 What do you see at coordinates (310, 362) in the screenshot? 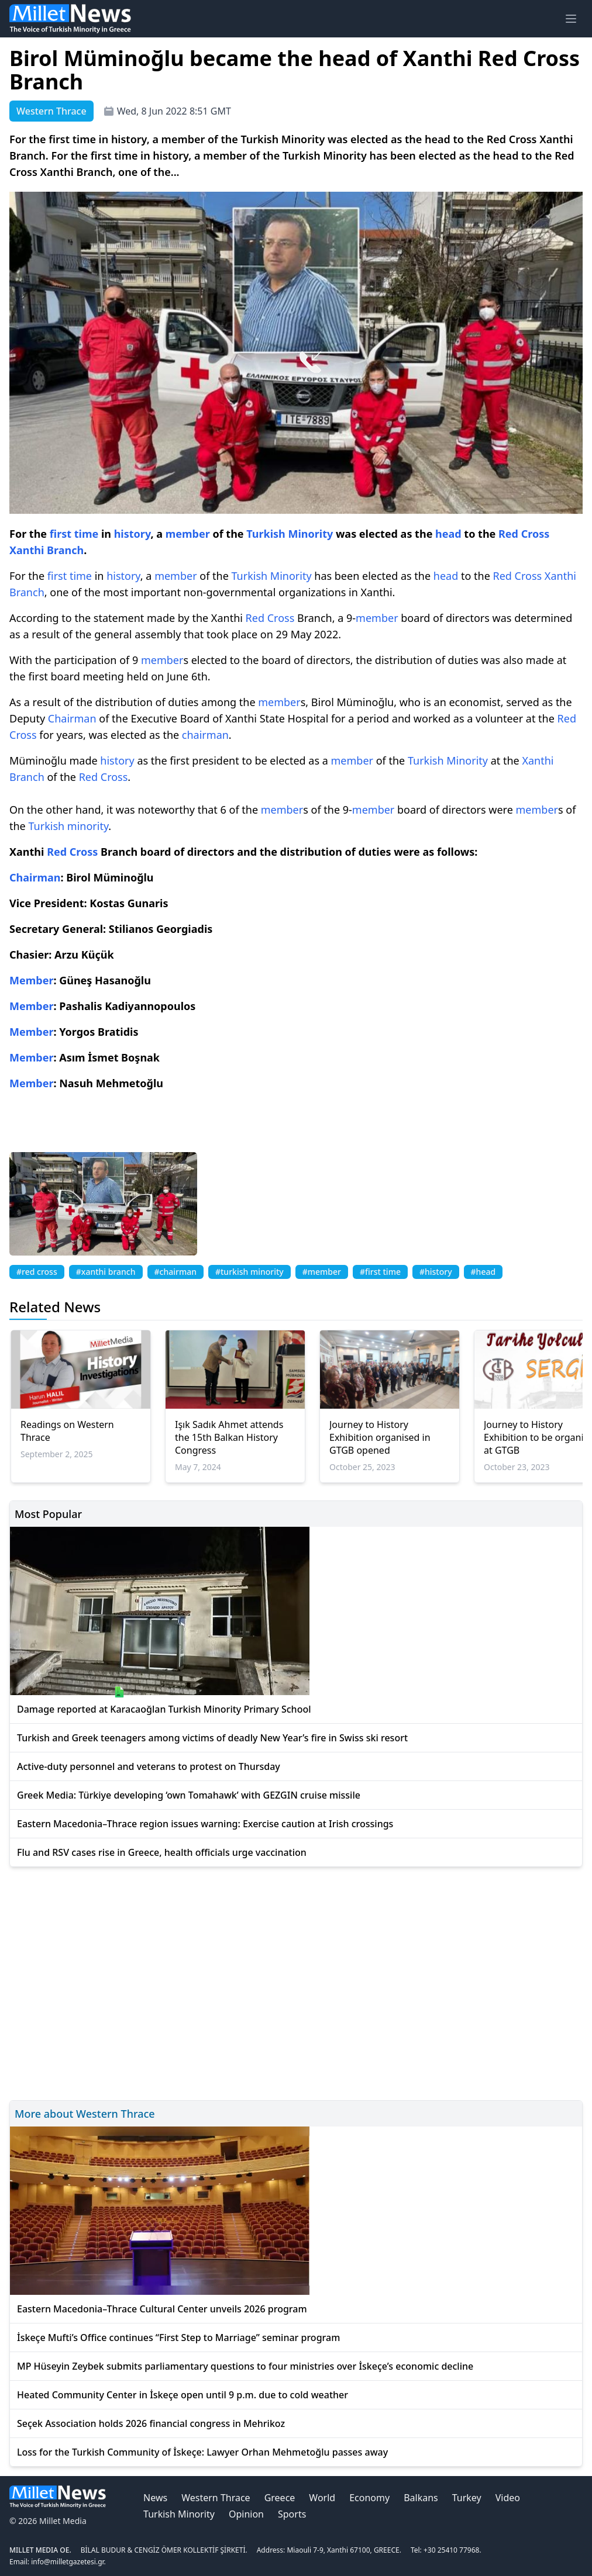
I see `incoming call notification` at bounding box center [310, 362].